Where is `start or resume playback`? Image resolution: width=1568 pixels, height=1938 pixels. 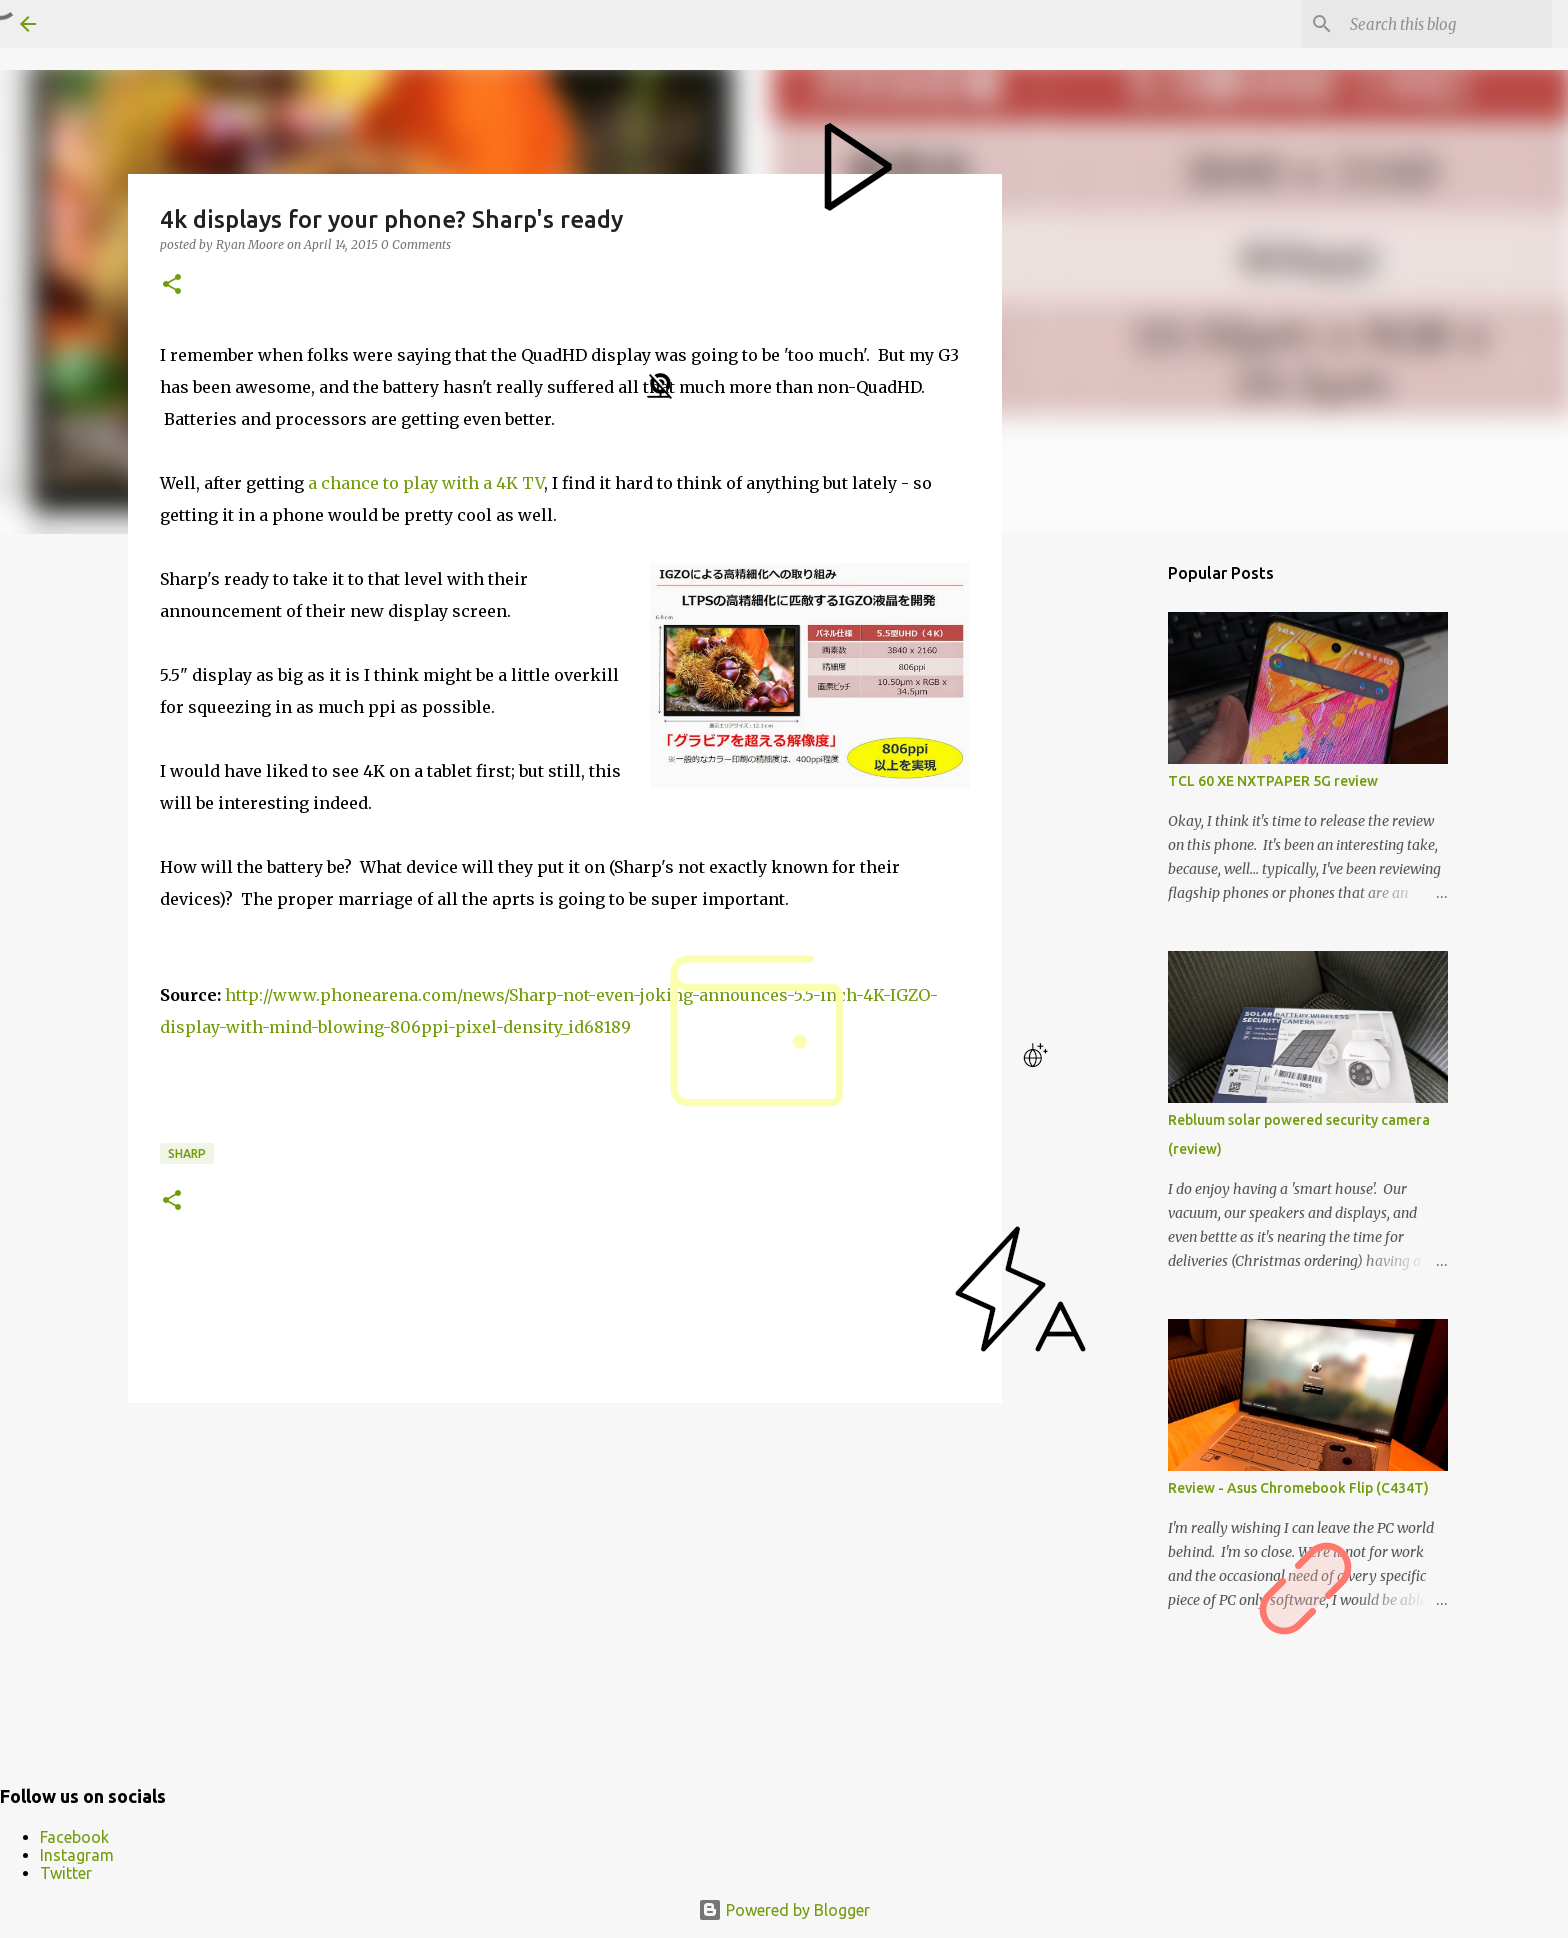
start or resume playback is located at coordinates (859, 164).